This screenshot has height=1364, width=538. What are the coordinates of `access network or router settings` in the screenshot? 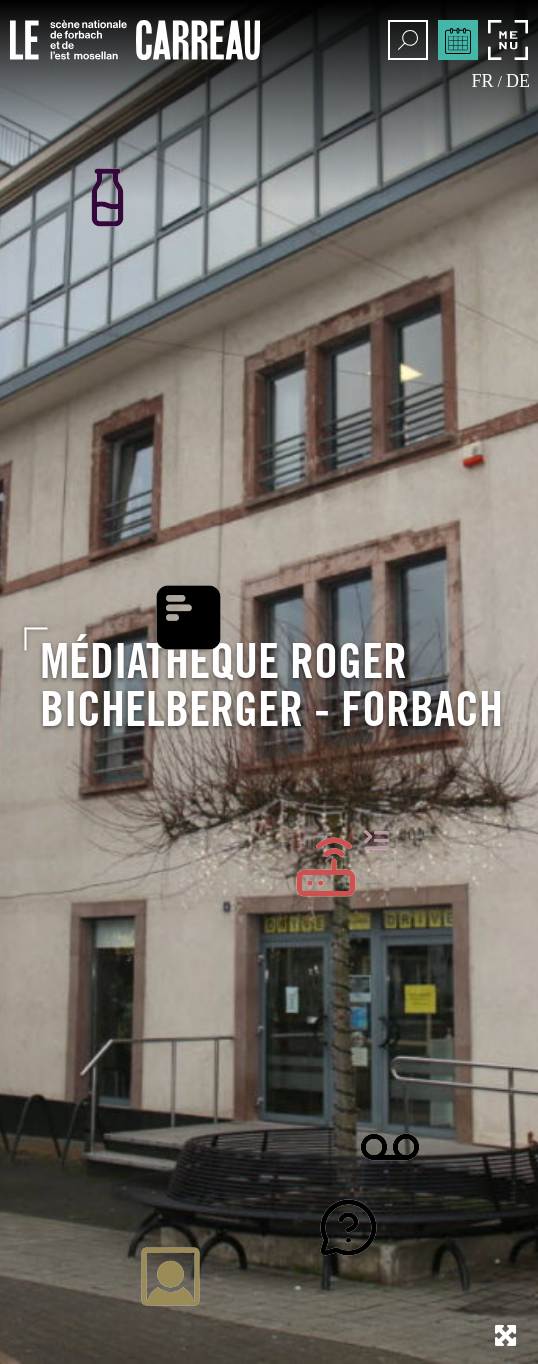 It's located at (326, 867).